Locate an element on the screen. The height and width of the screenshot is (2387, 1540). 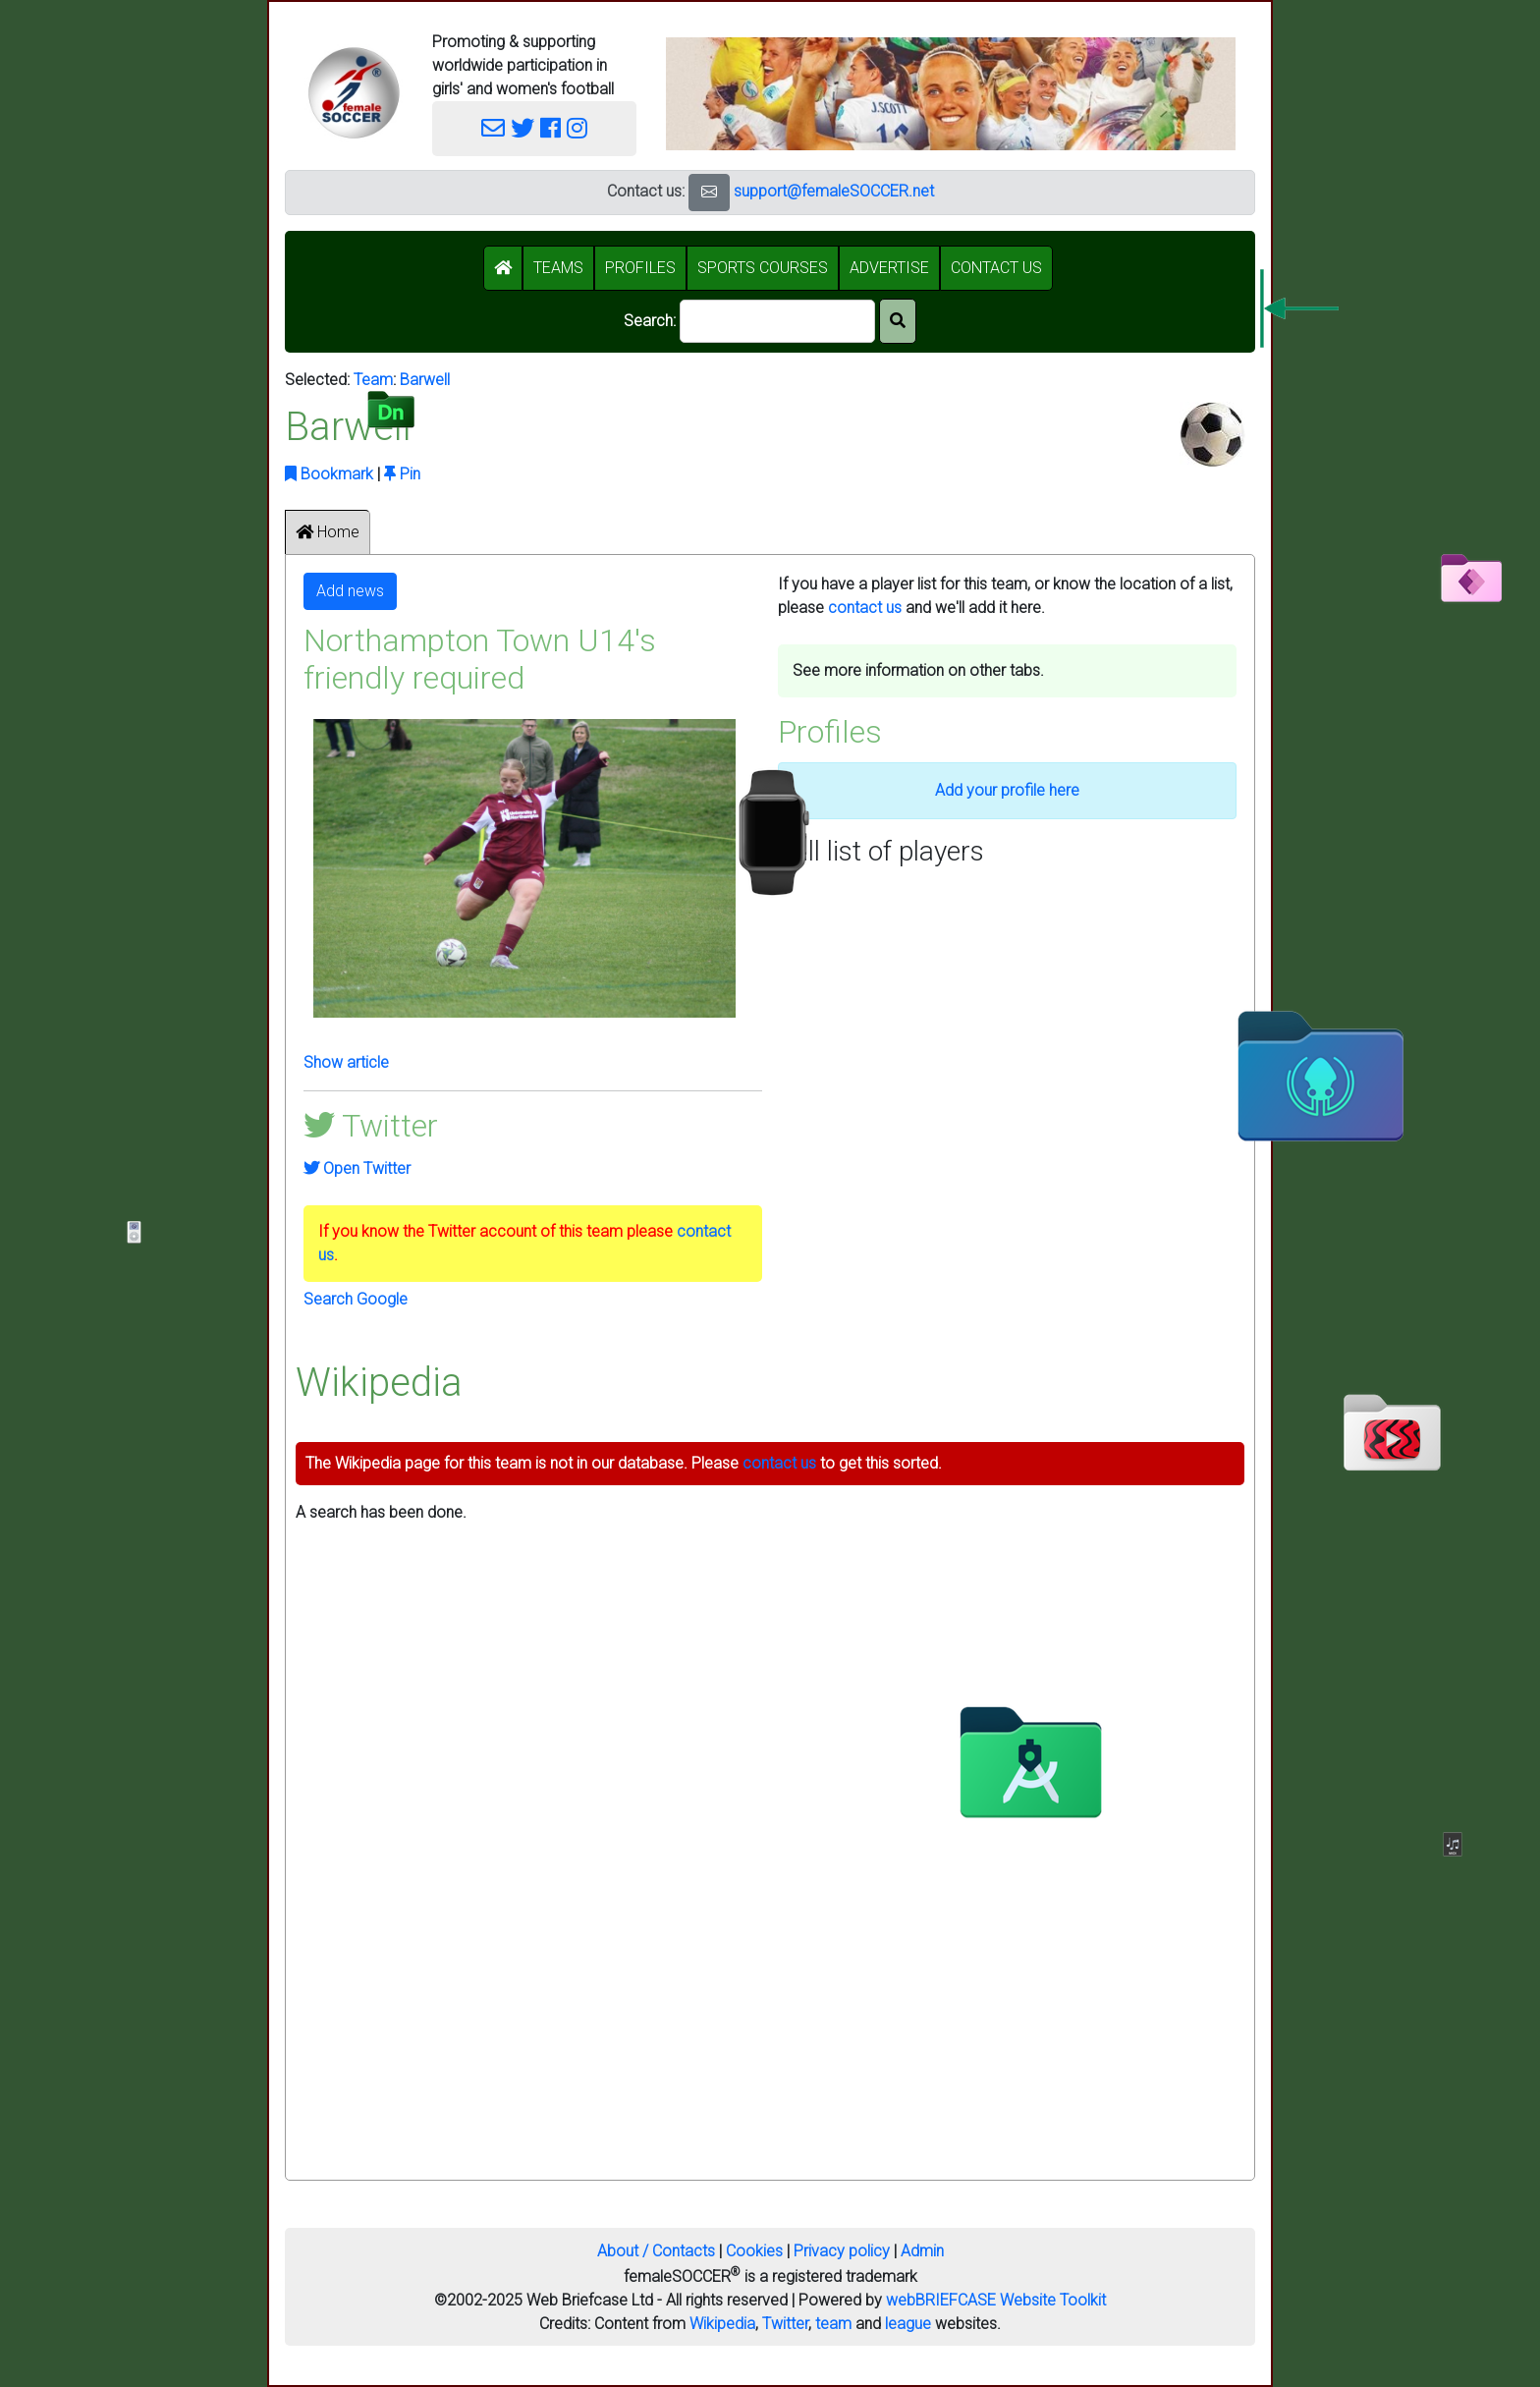
open android studio project folder is located at coordinates (1030, 1766).